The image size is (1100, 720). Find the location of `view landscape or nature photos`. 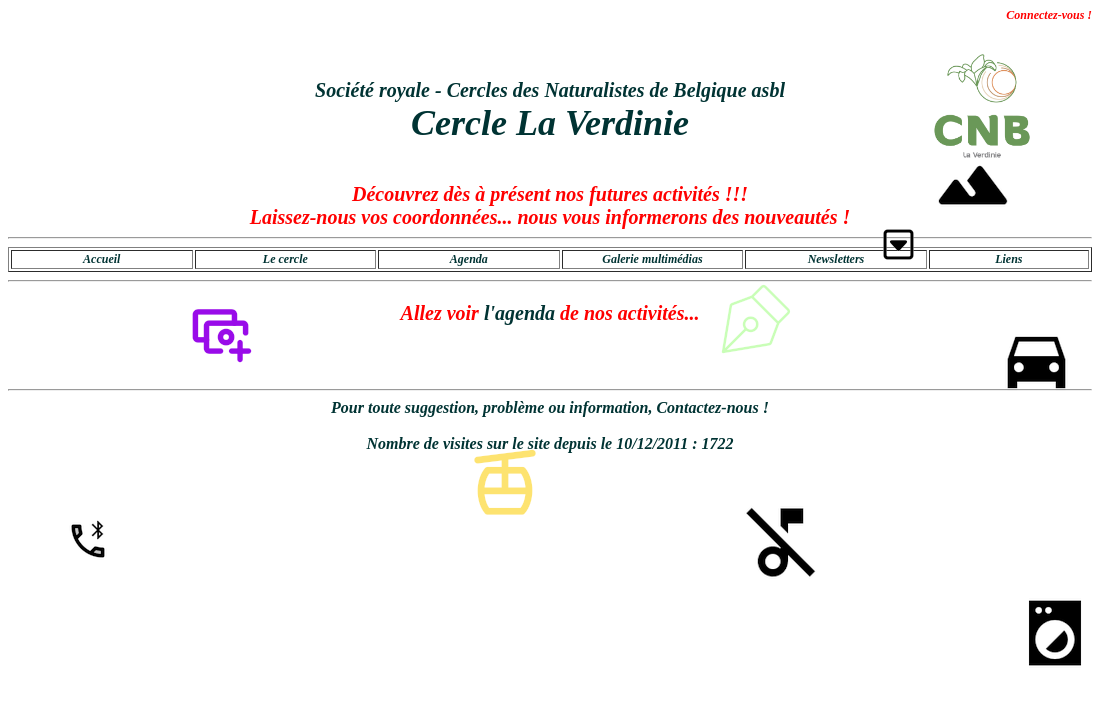

view landscape or nature photos is located at coordinates (973, 184).